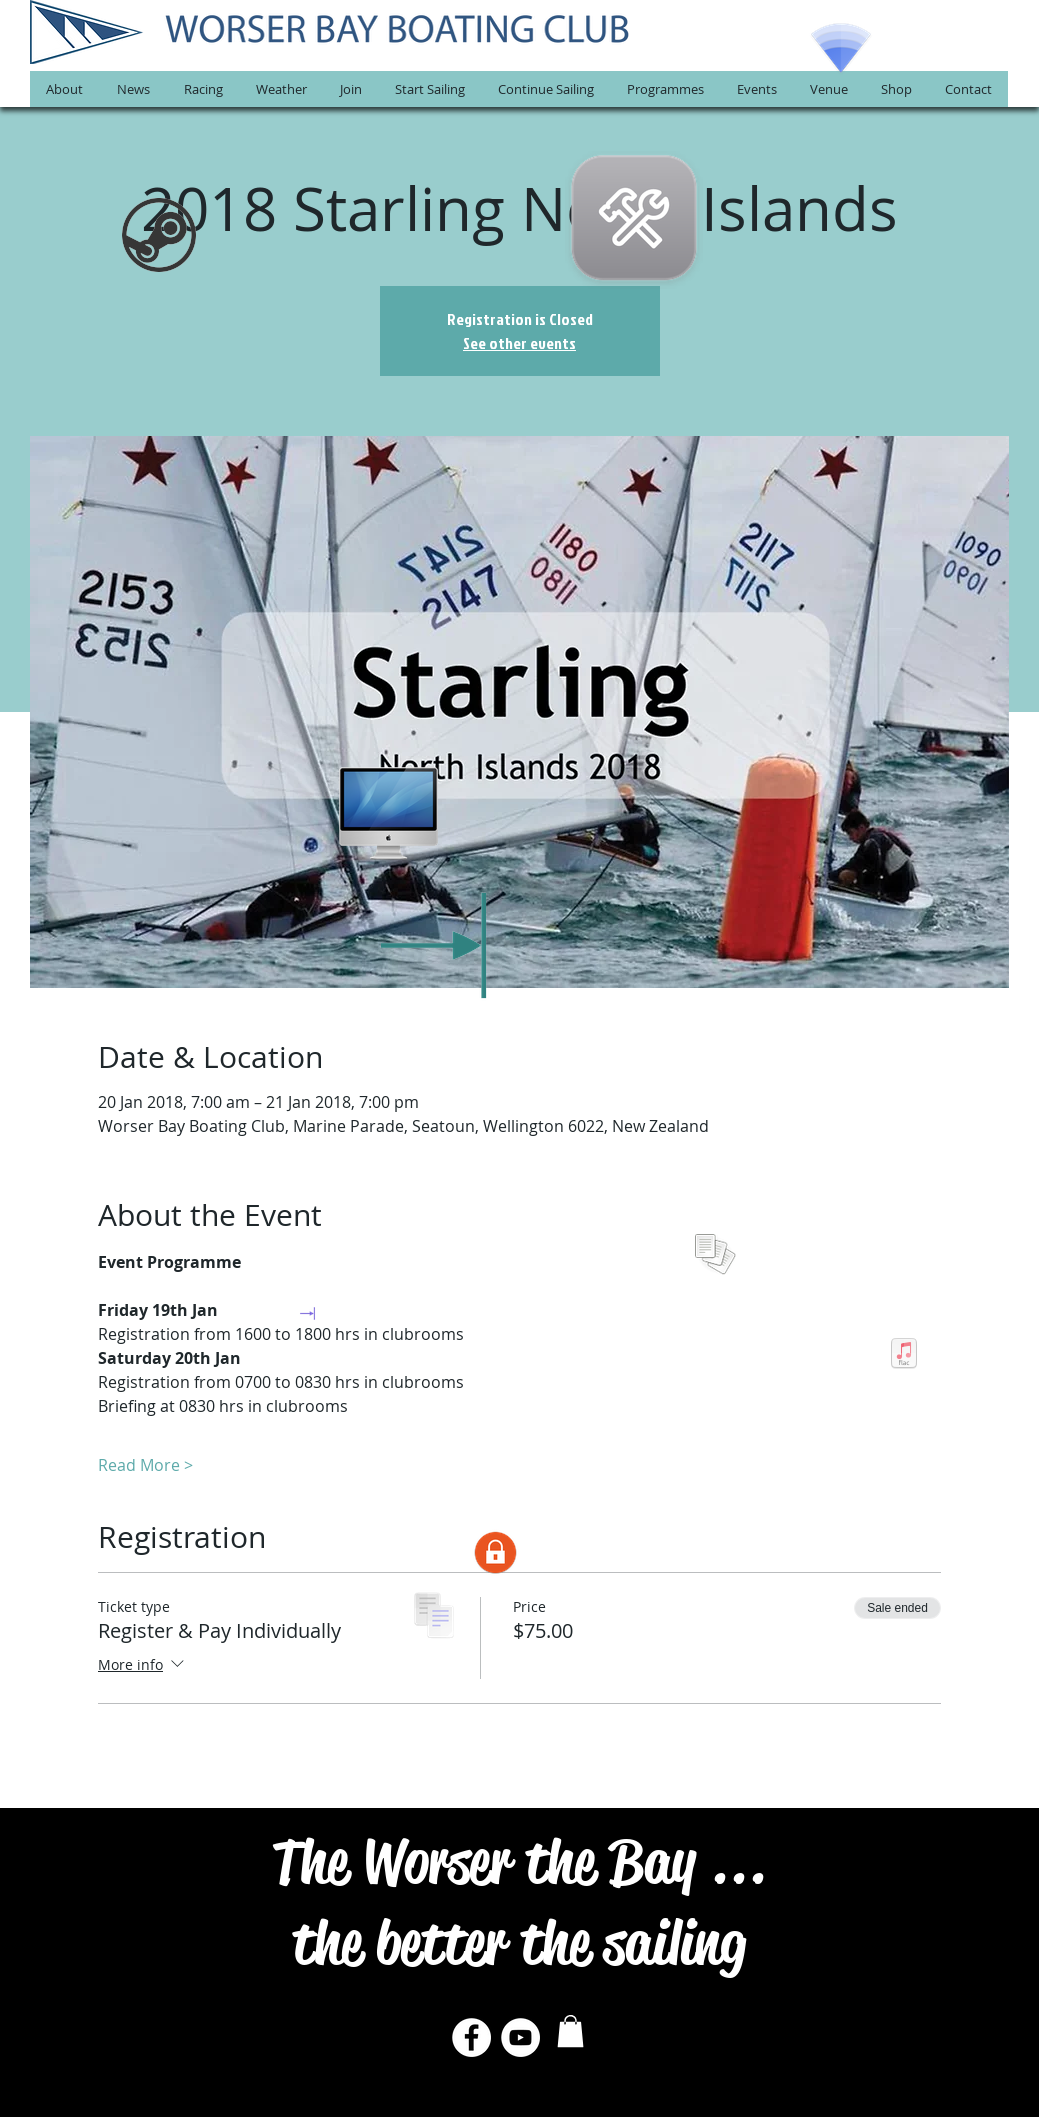  What do you see at coordinates (841, 48) in the screenshot?
I see `indicates active wireless network connection` at bounding box center [841, 48].